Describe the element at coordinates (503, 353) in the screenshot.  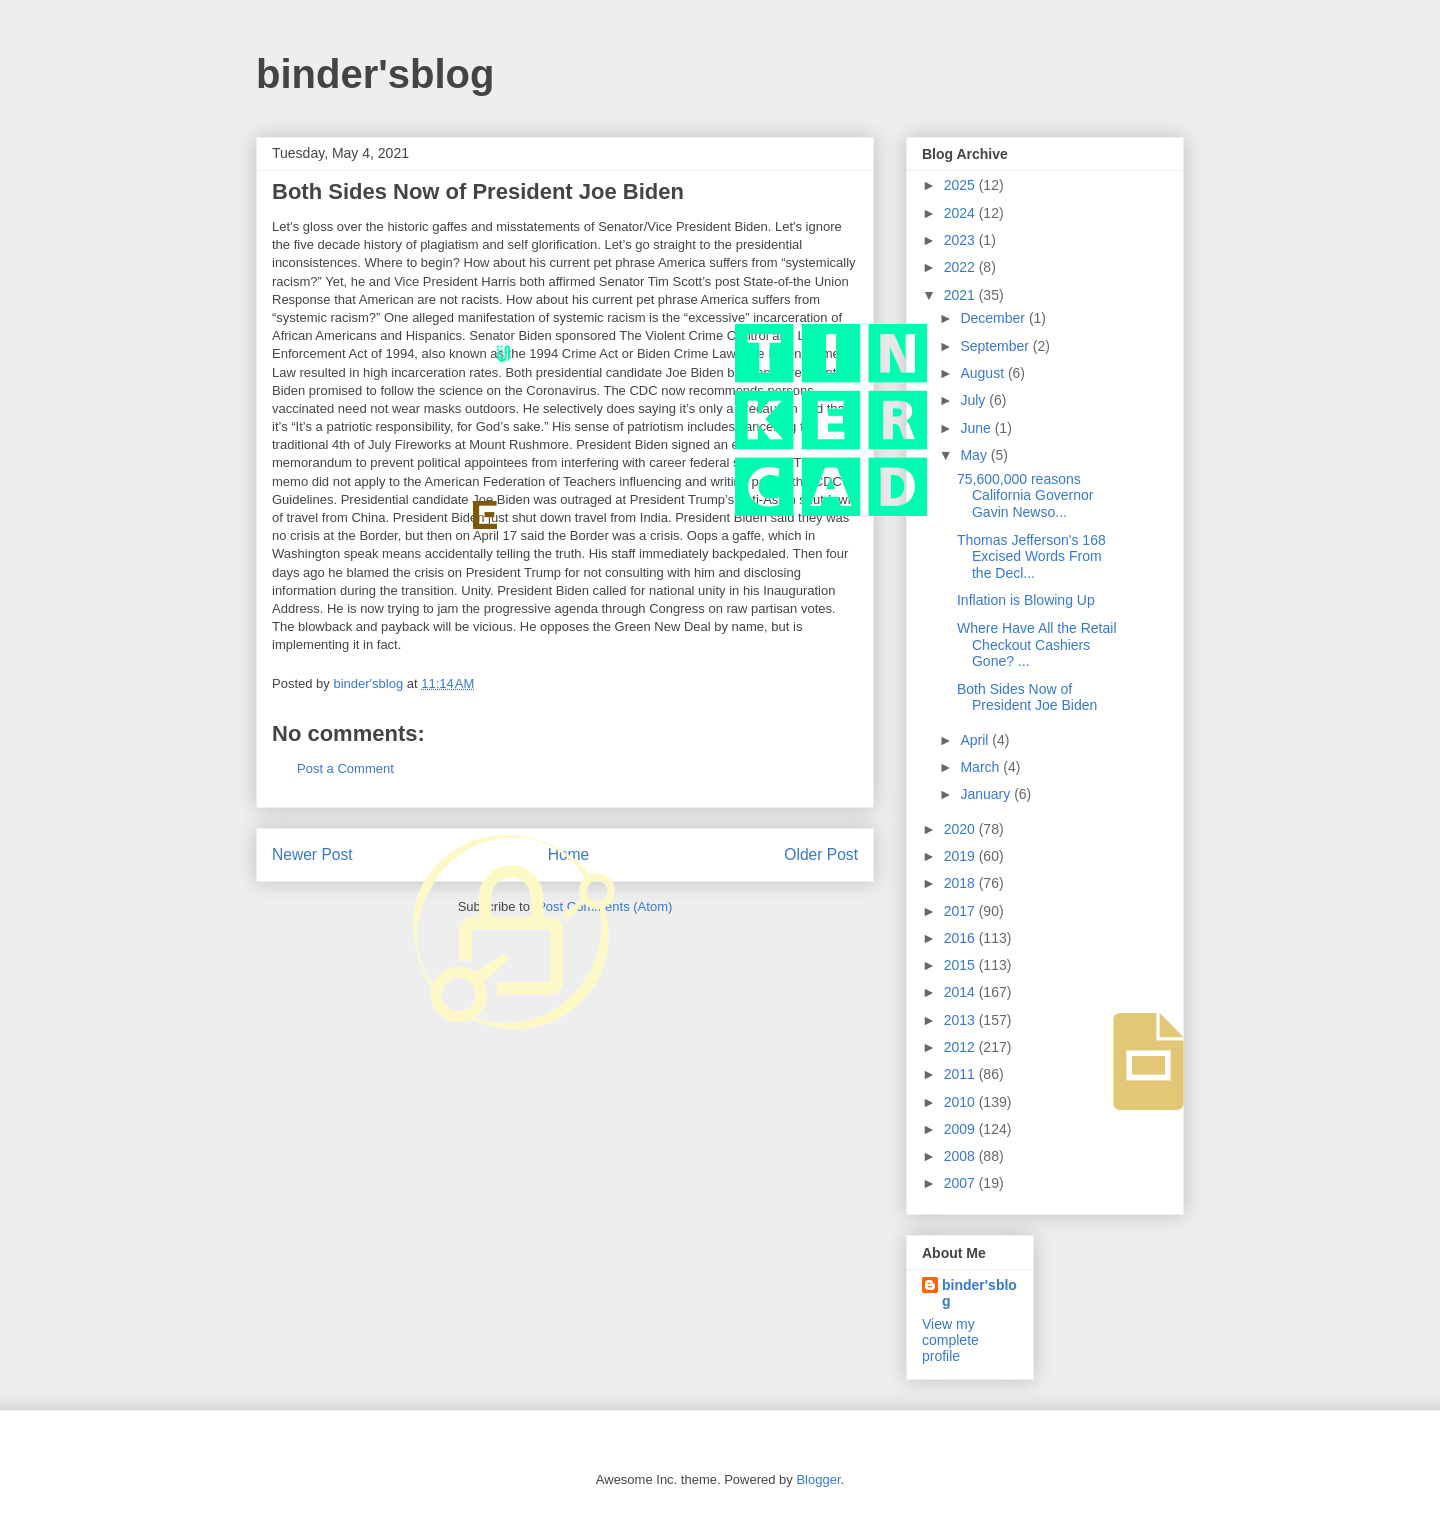
I see `visit UserVoice customer feedback platform` at that location.